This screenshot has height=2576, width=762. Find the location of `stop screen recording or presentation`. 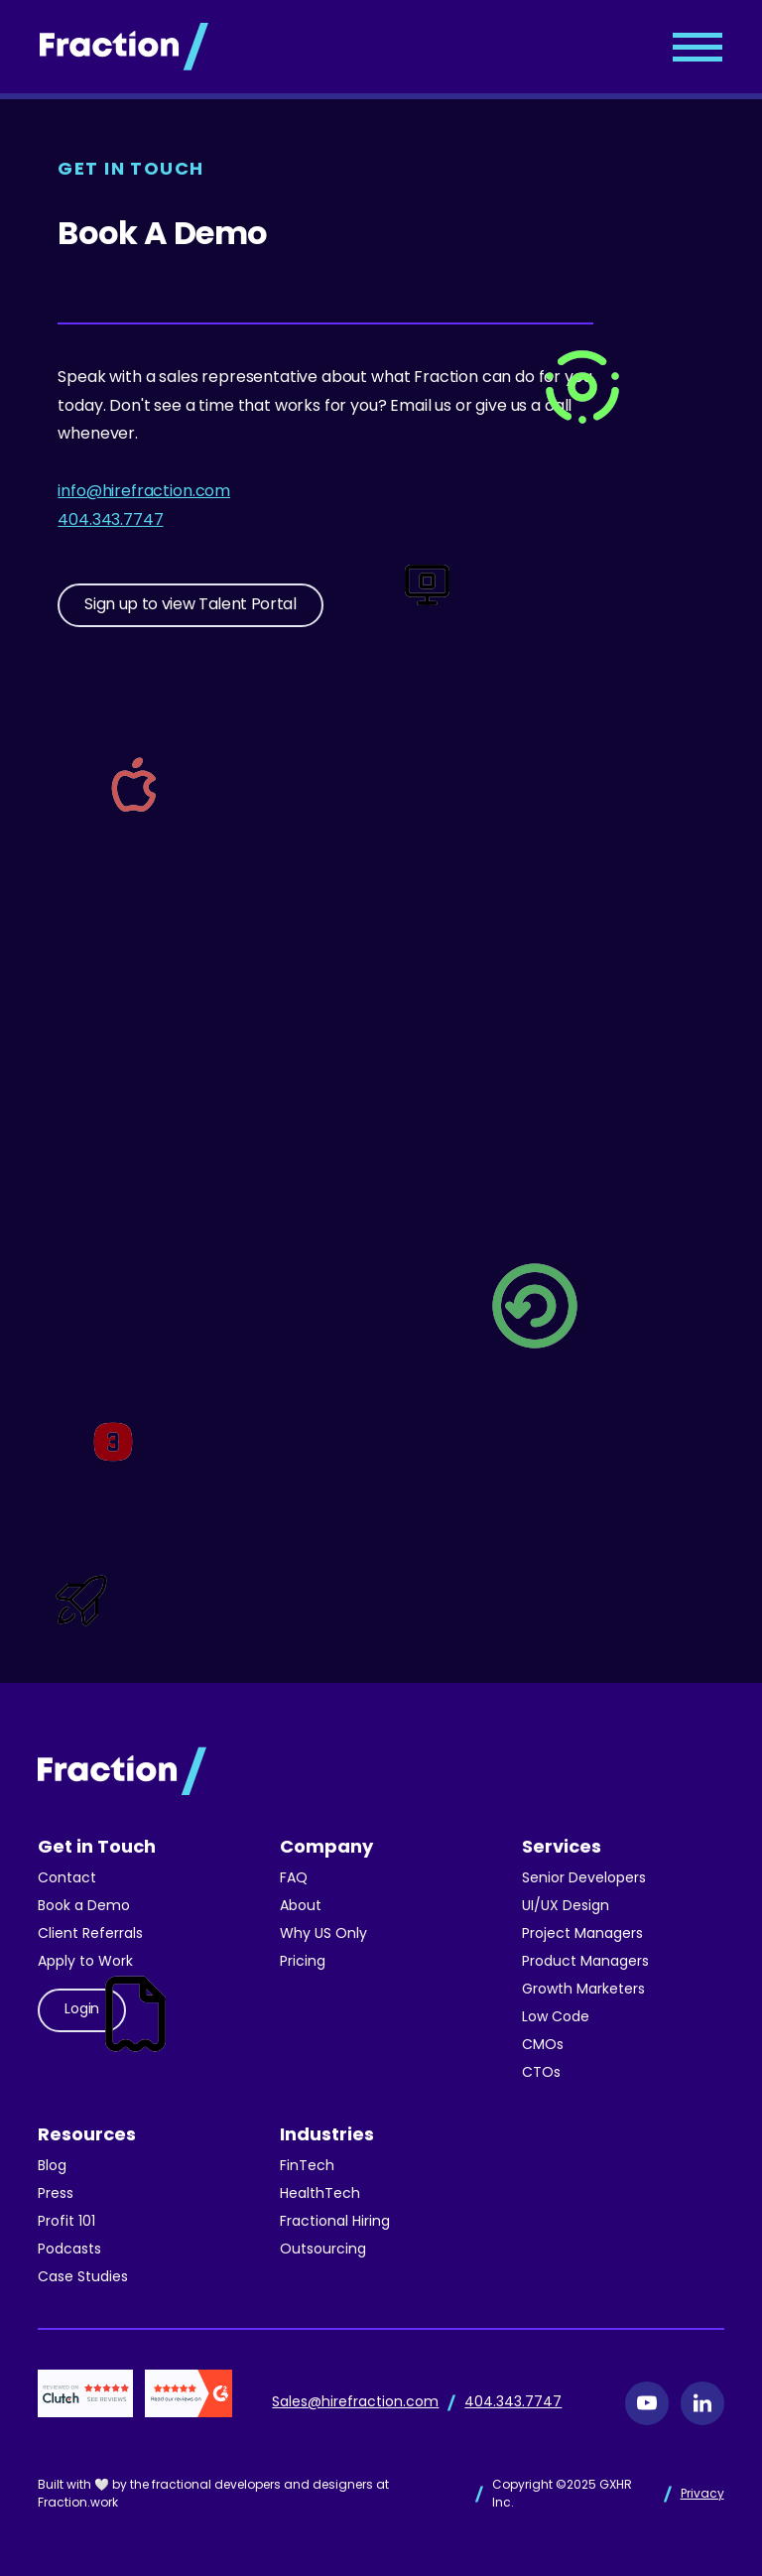

stop screen recording or presentation is located at coordinates (427, 584).